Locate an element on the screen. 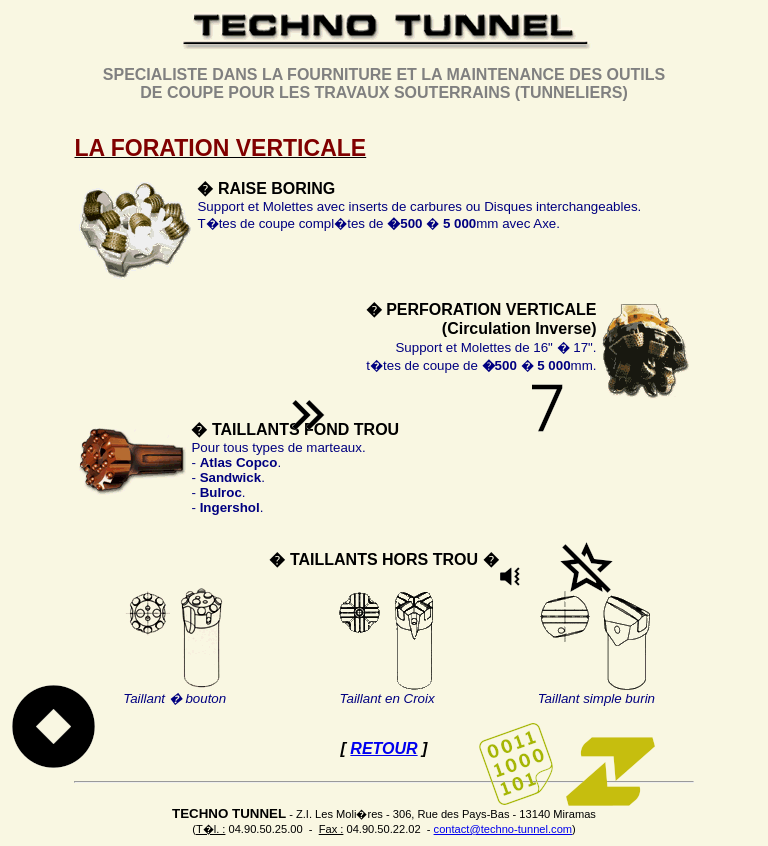  skip forward or advance to next item is located at coordinates (307, 415).